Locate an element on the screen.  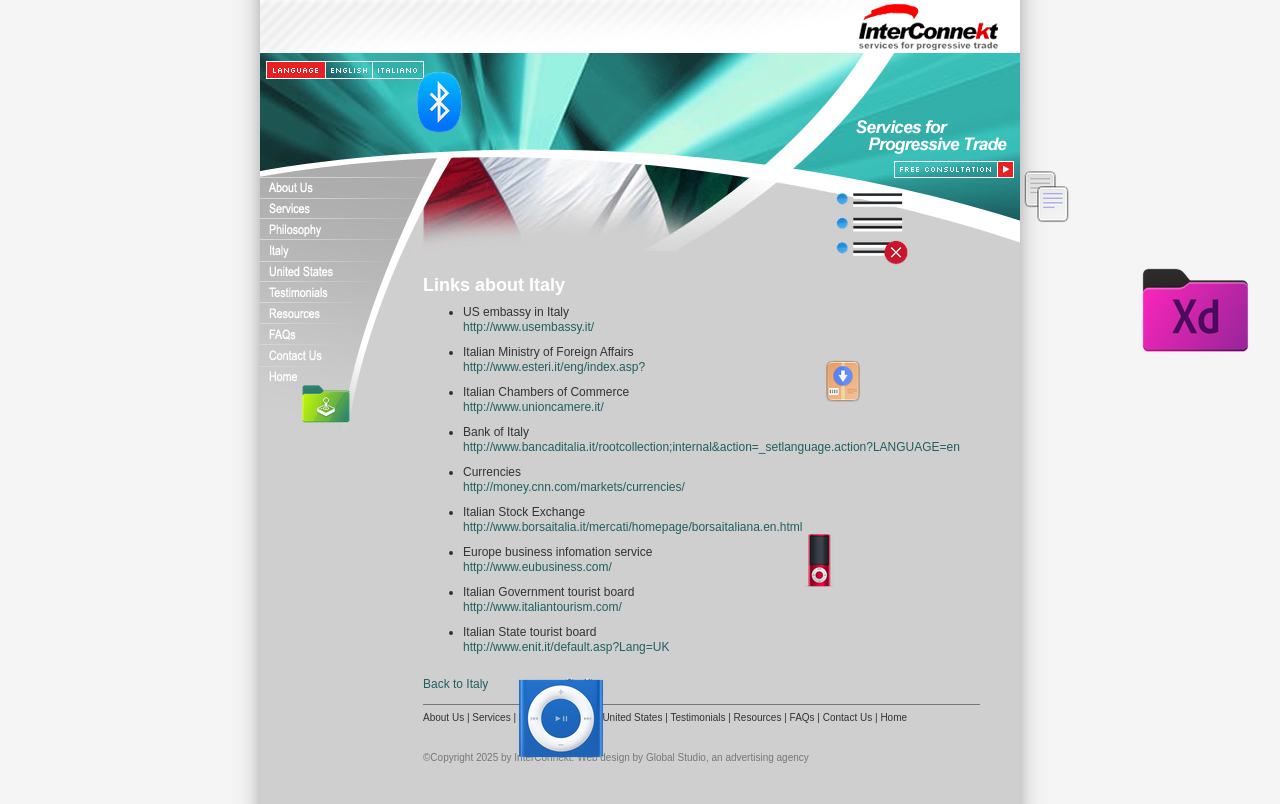
open folder containing Adobe XD project files is located at coordinates (1195, 313).